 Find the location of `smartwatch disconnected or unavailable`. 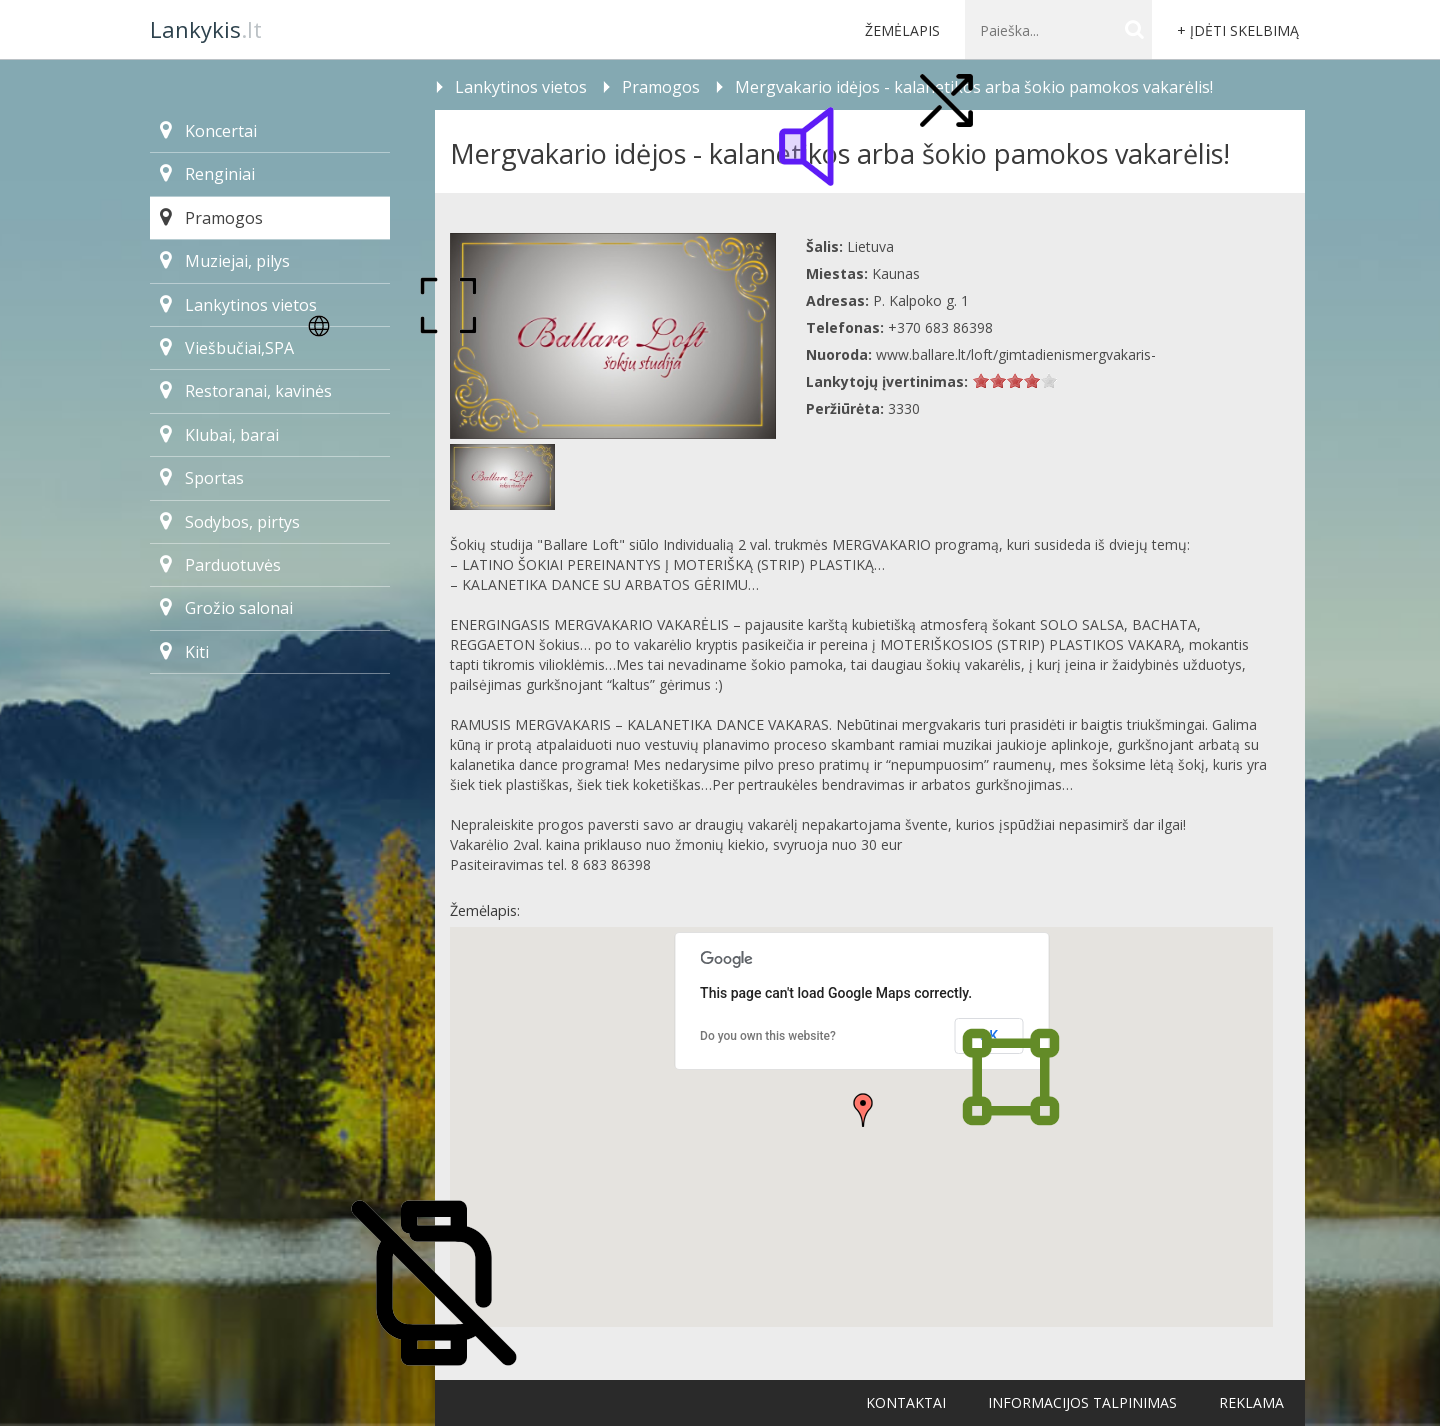

smartwatch disconnected or unavailable is located at coordinates (434, 1283).